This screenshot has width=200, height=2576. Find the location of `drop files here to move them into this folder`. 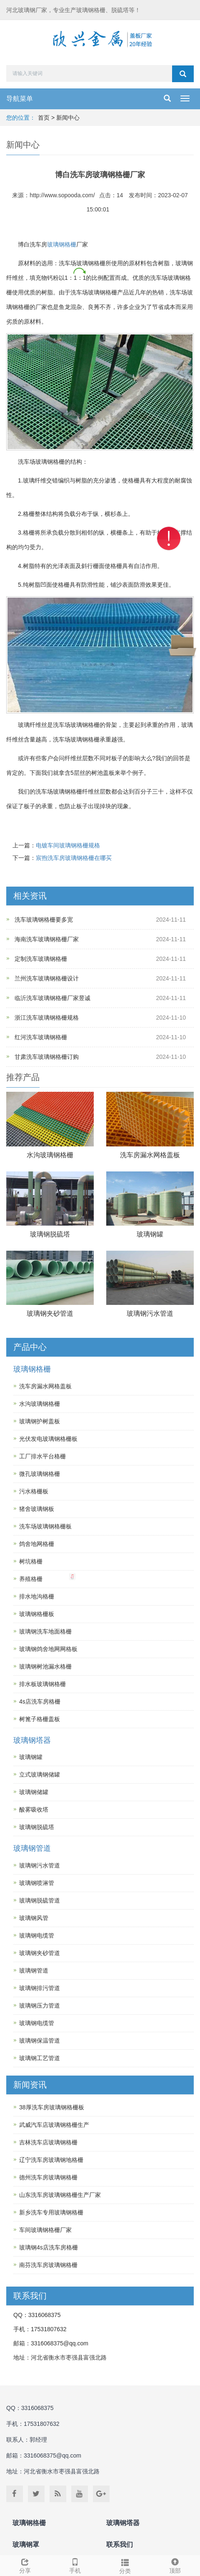

drop files here to move them into this folder is located at coordinates (182, 646).